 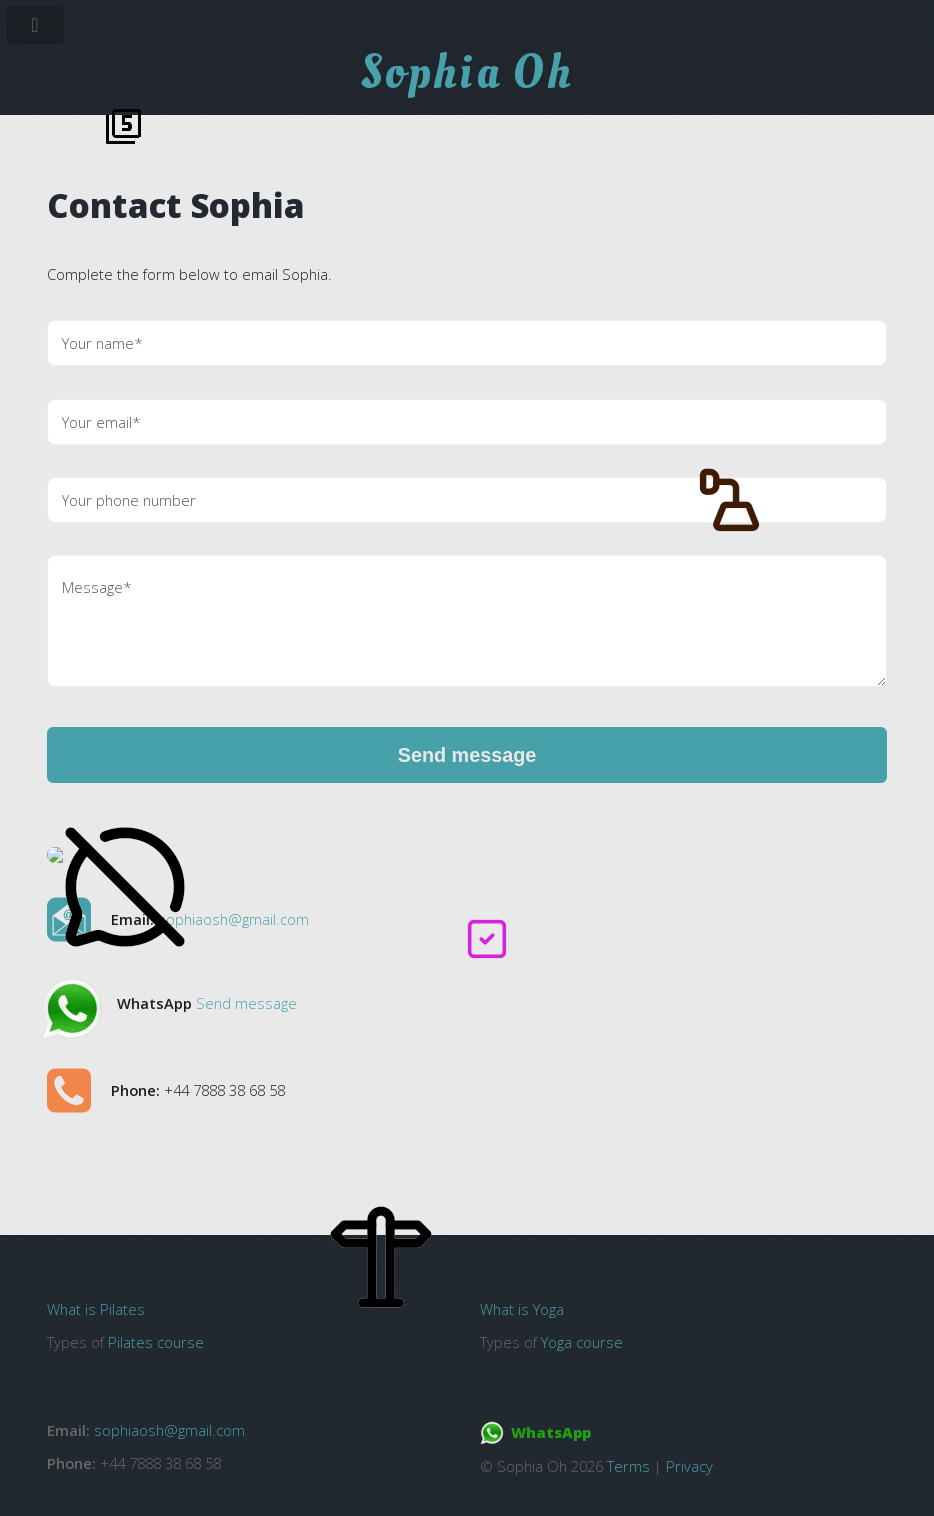 What do you see at coordinates (487, 939) in the screenshot?
I see `mark item as complete` at bounding box center [487, 939].